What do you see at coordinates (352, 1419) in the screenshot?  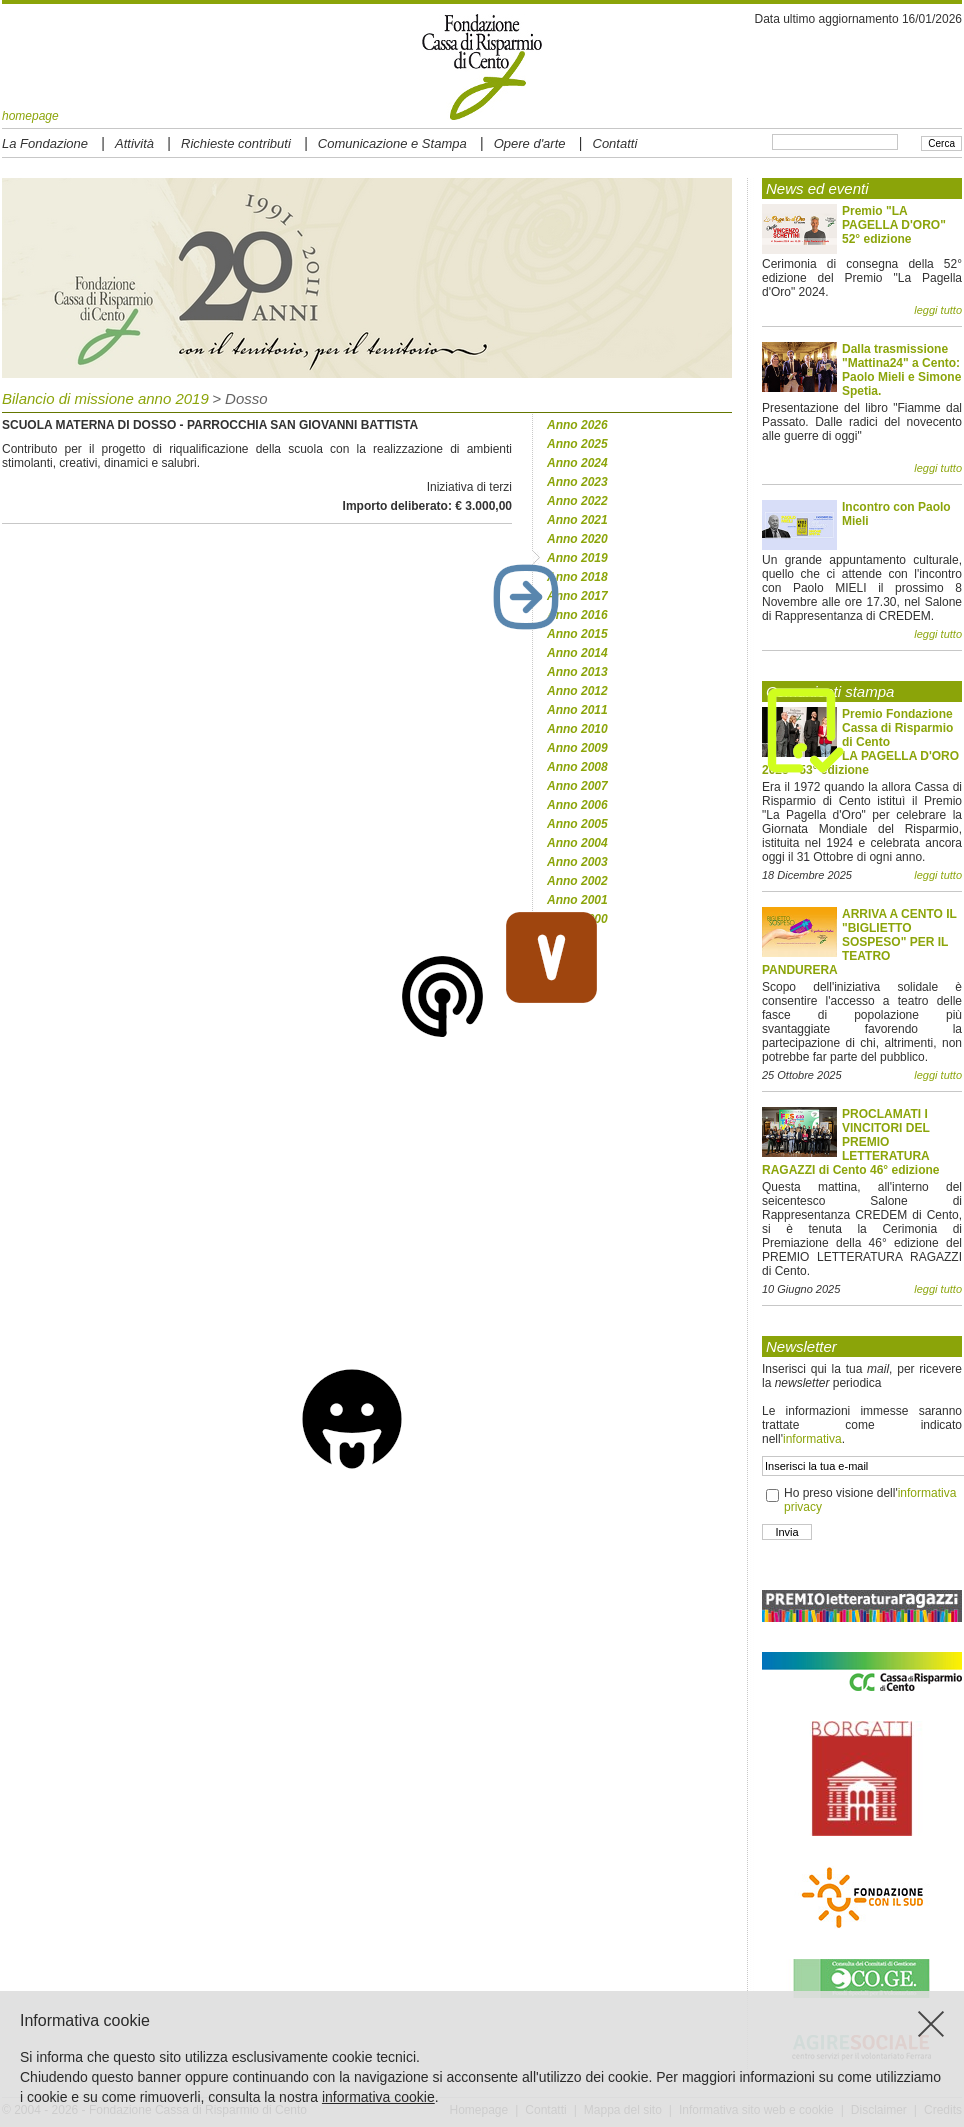 I see `react with a playful or silly emoji` at bounding box center [352, 1419].